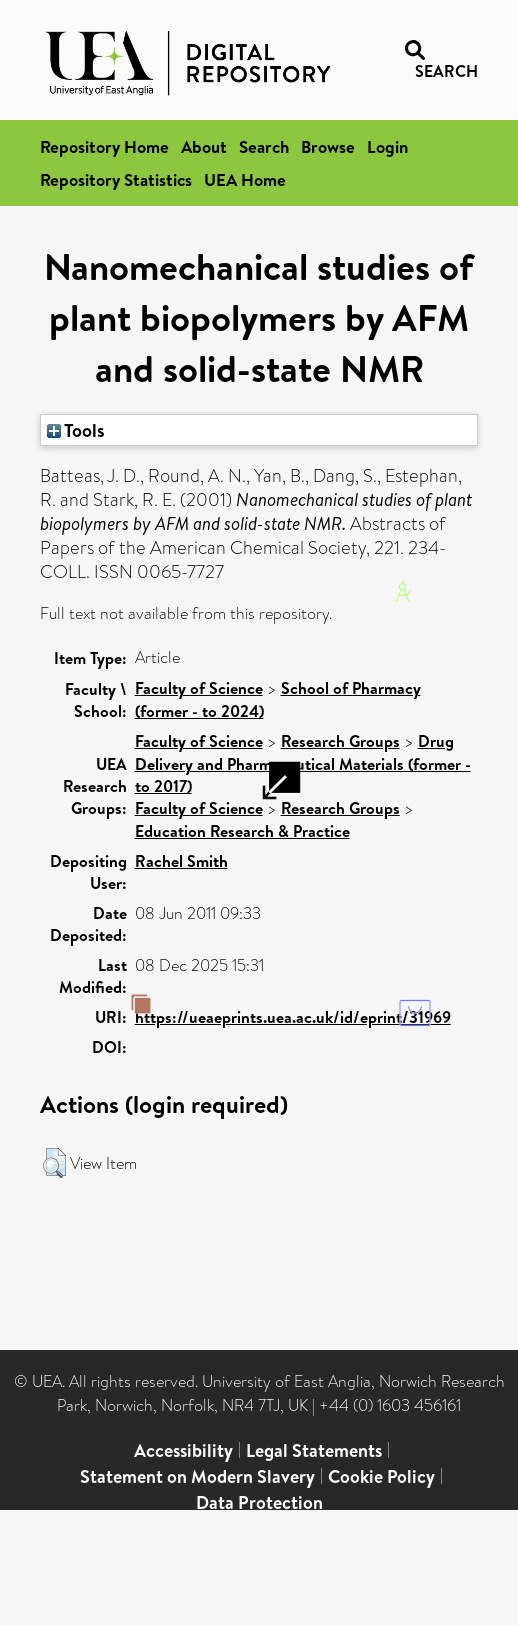  Describe the element at coordinates (402, 591) in the screenshot. I see `access drawing or drafting tools` at that location.